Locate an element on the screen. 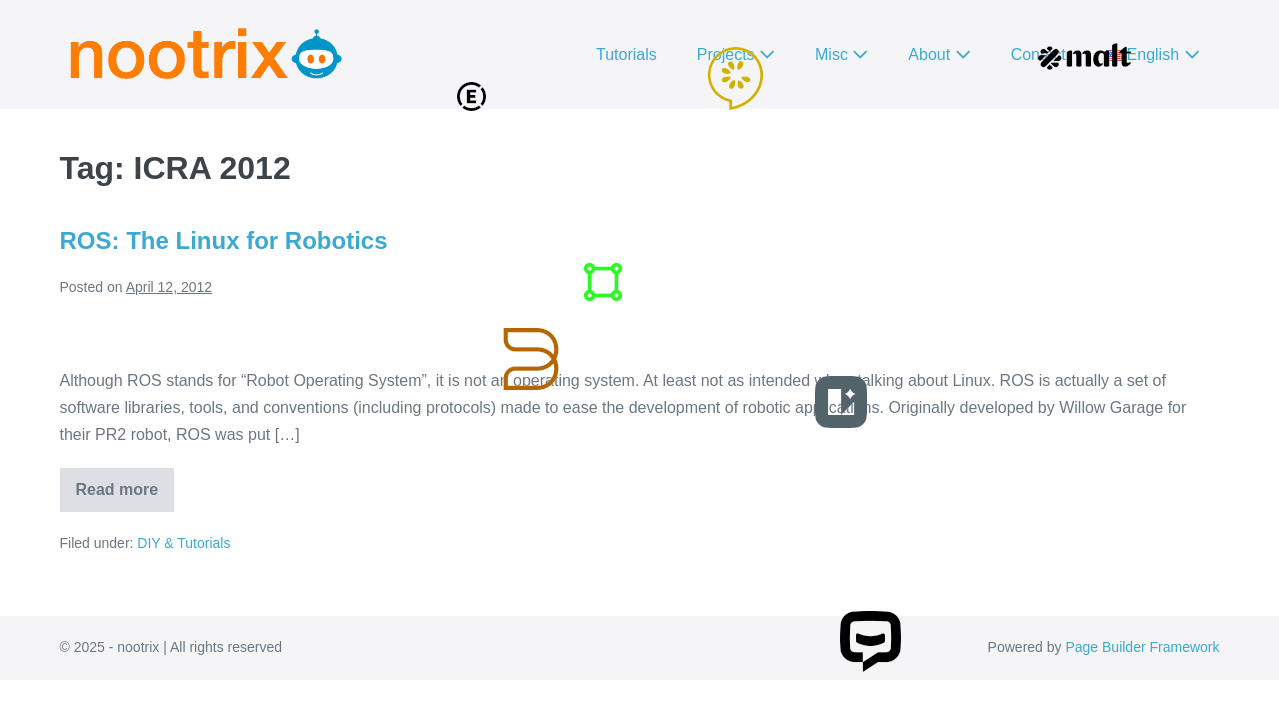  visit malt freelancer platform is located at coordinates (1084, 56).